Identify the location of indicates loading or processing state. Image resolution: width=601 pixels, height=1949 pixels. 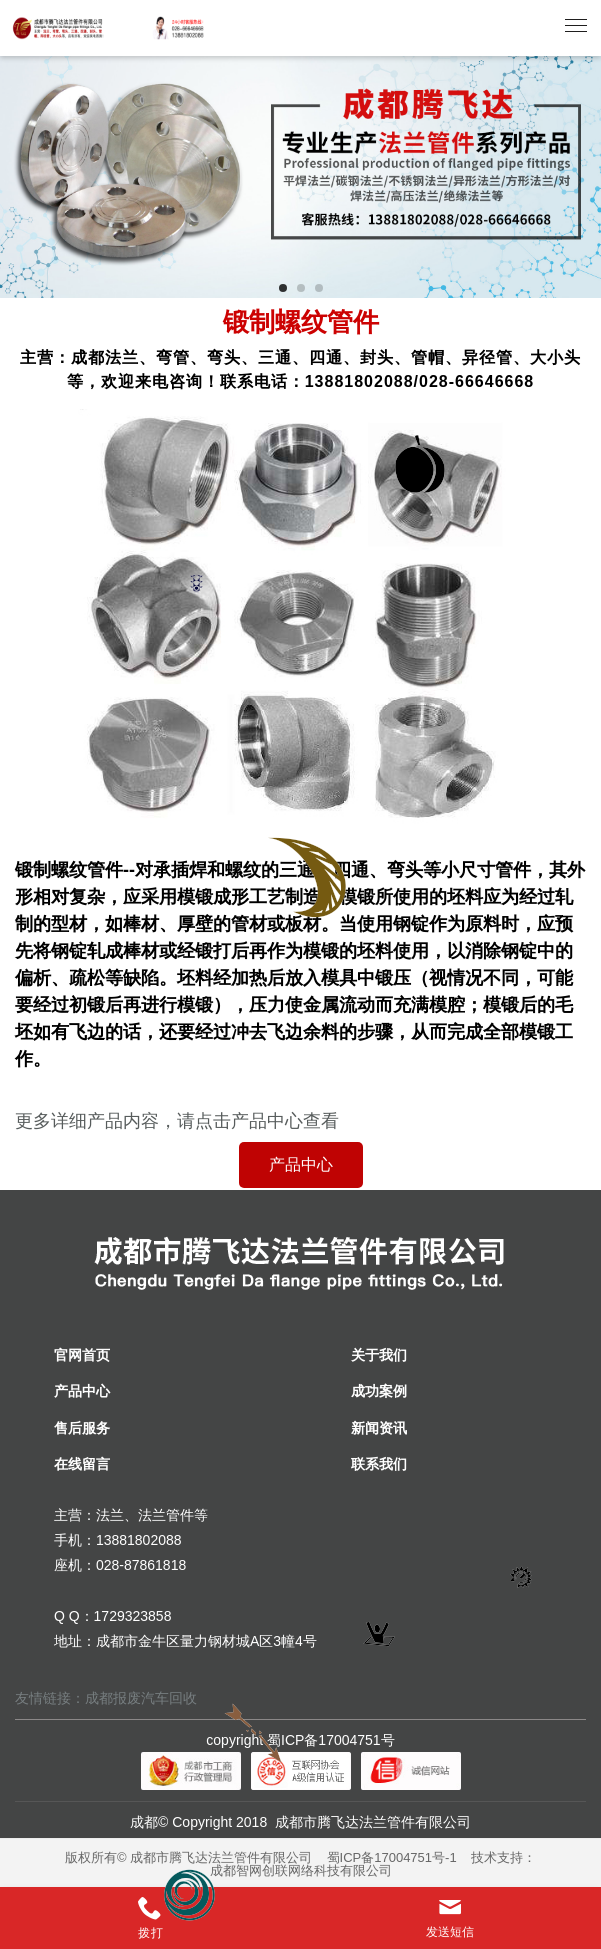
(190, 1895).